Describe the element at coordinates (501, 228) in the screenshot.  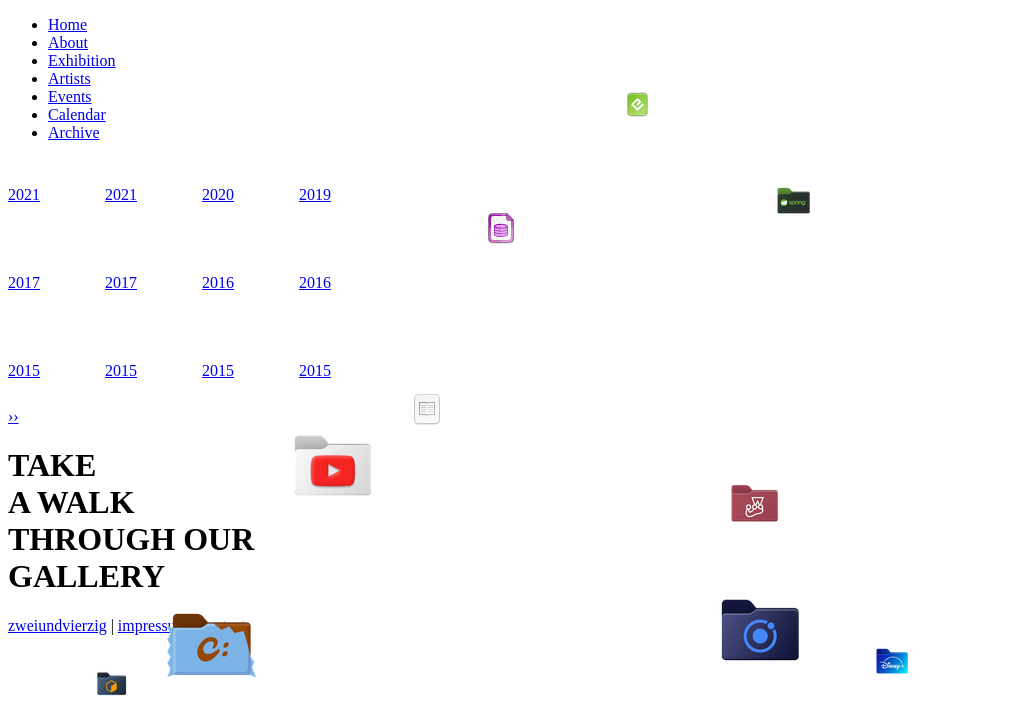
I see `a libreoffice base database file` at that location.